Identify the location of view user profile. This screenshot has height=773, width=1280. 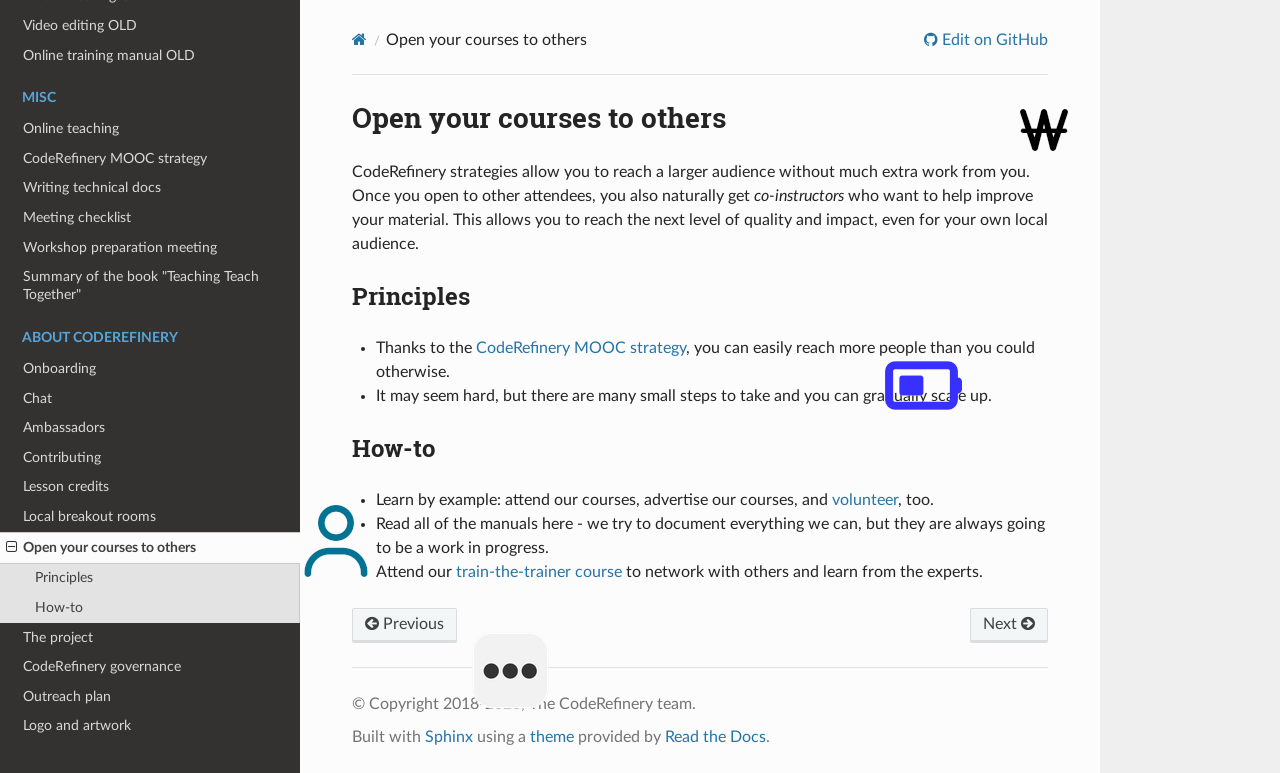
(336, 541).